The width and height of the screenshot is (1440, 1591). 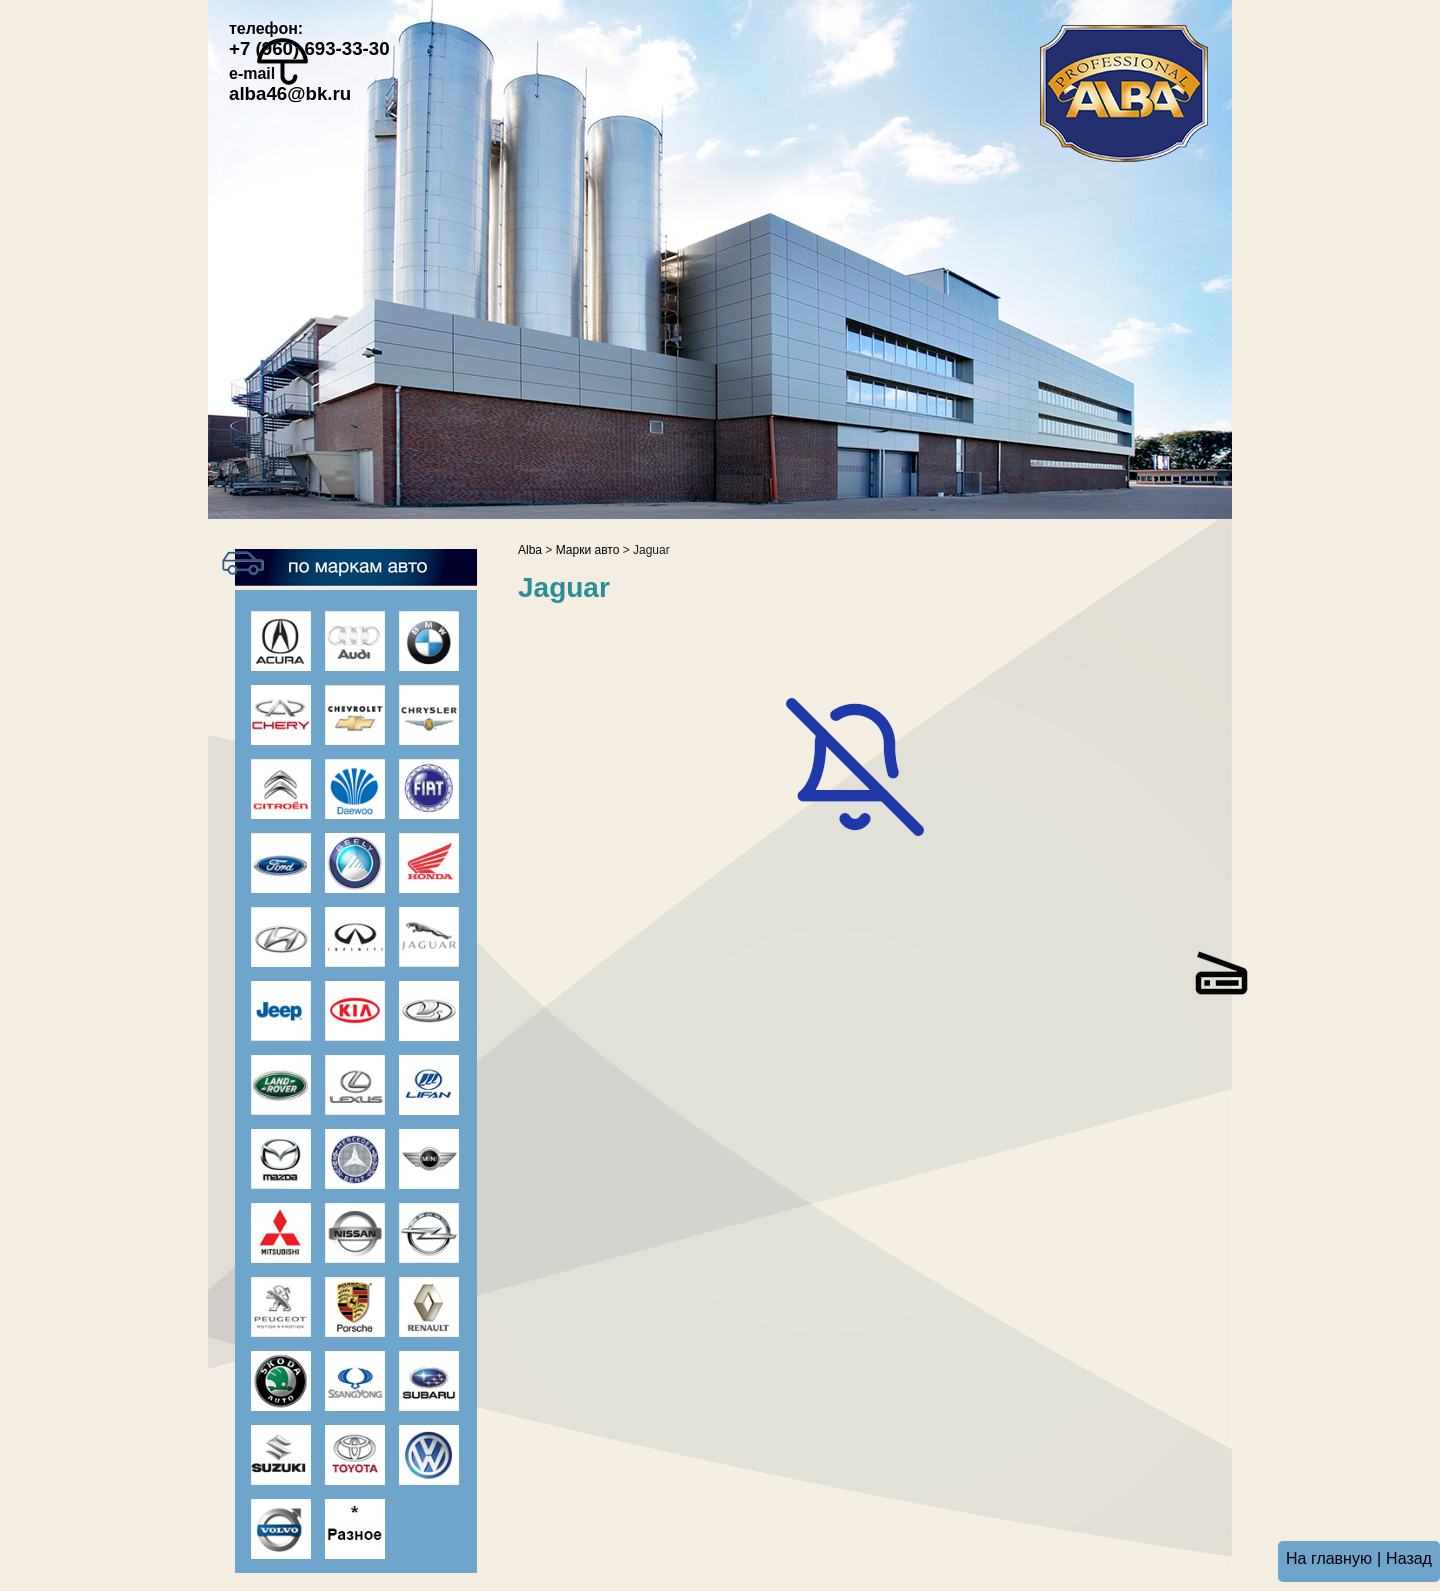 What do you see at coordinates (282, 61) in the screenshot?
I see `view weather protection or rain forecast` at bounding box center [282, 61].